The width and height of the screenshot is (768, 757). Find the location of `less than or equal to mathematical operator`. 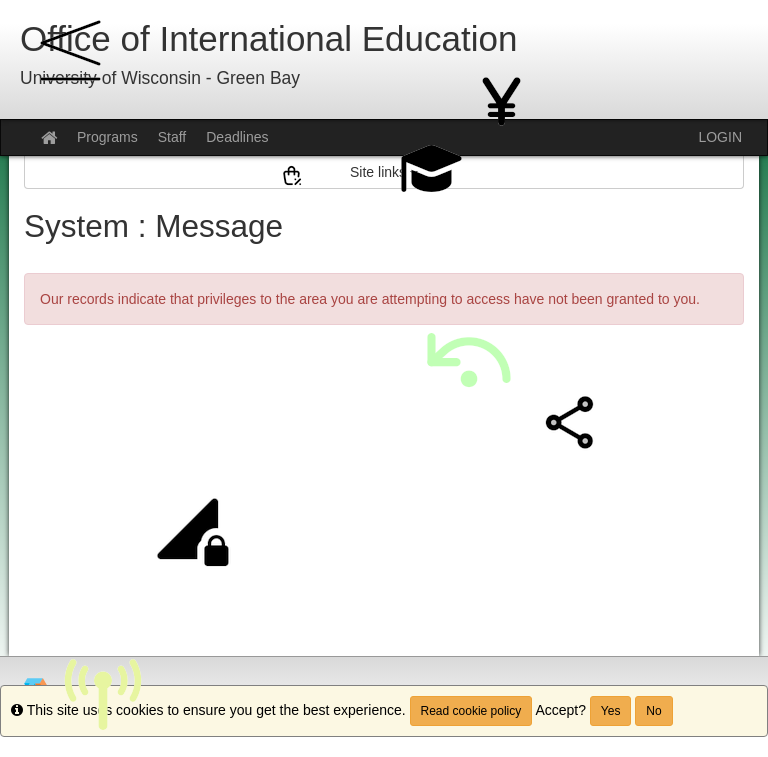

less than or equal to mathematical operator is located at coordinates (72, 52).